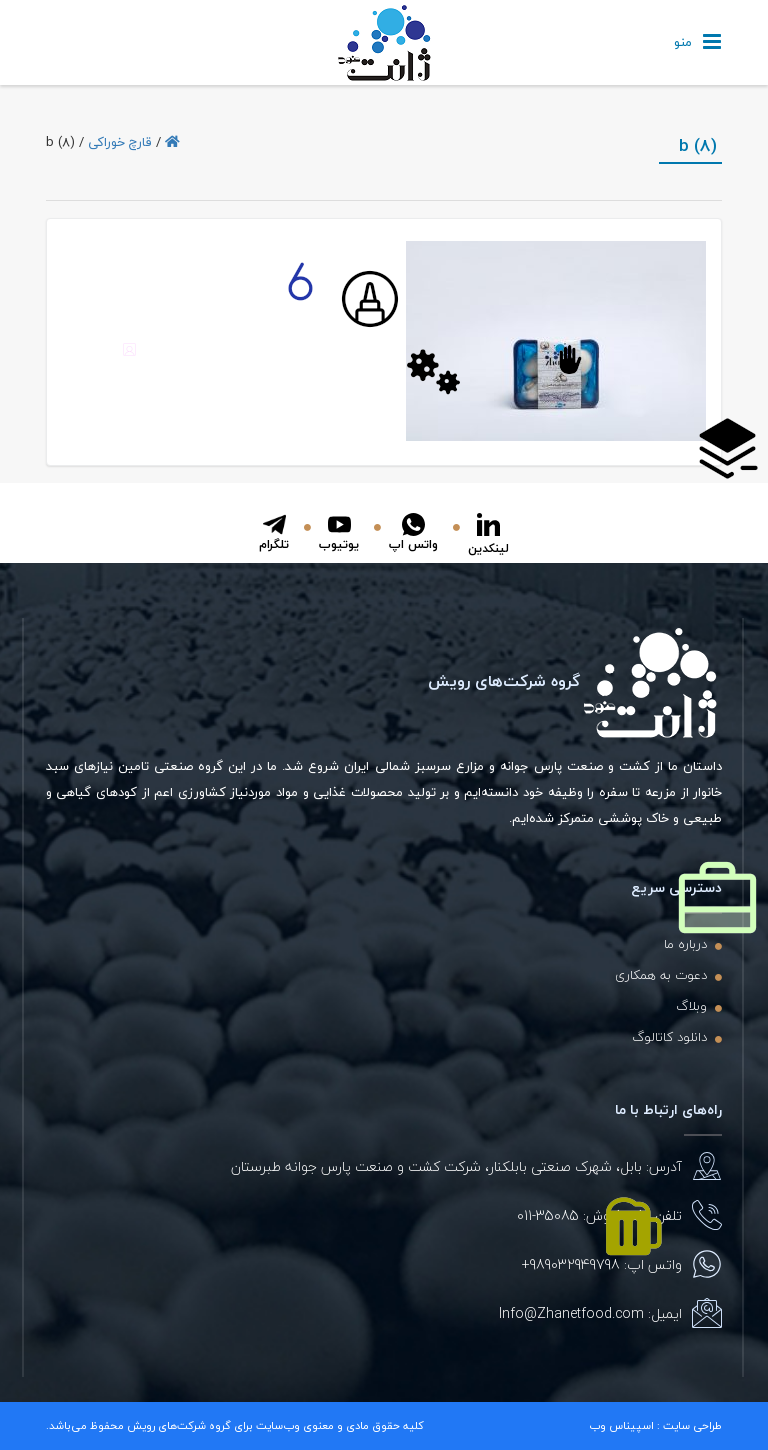 The height and width of the screenshot is (1450, 768). What do you see at coordinates (630, 1228) in the screenshot?
I see `access bar or brewery locations` at bounding box center [630, 1228].